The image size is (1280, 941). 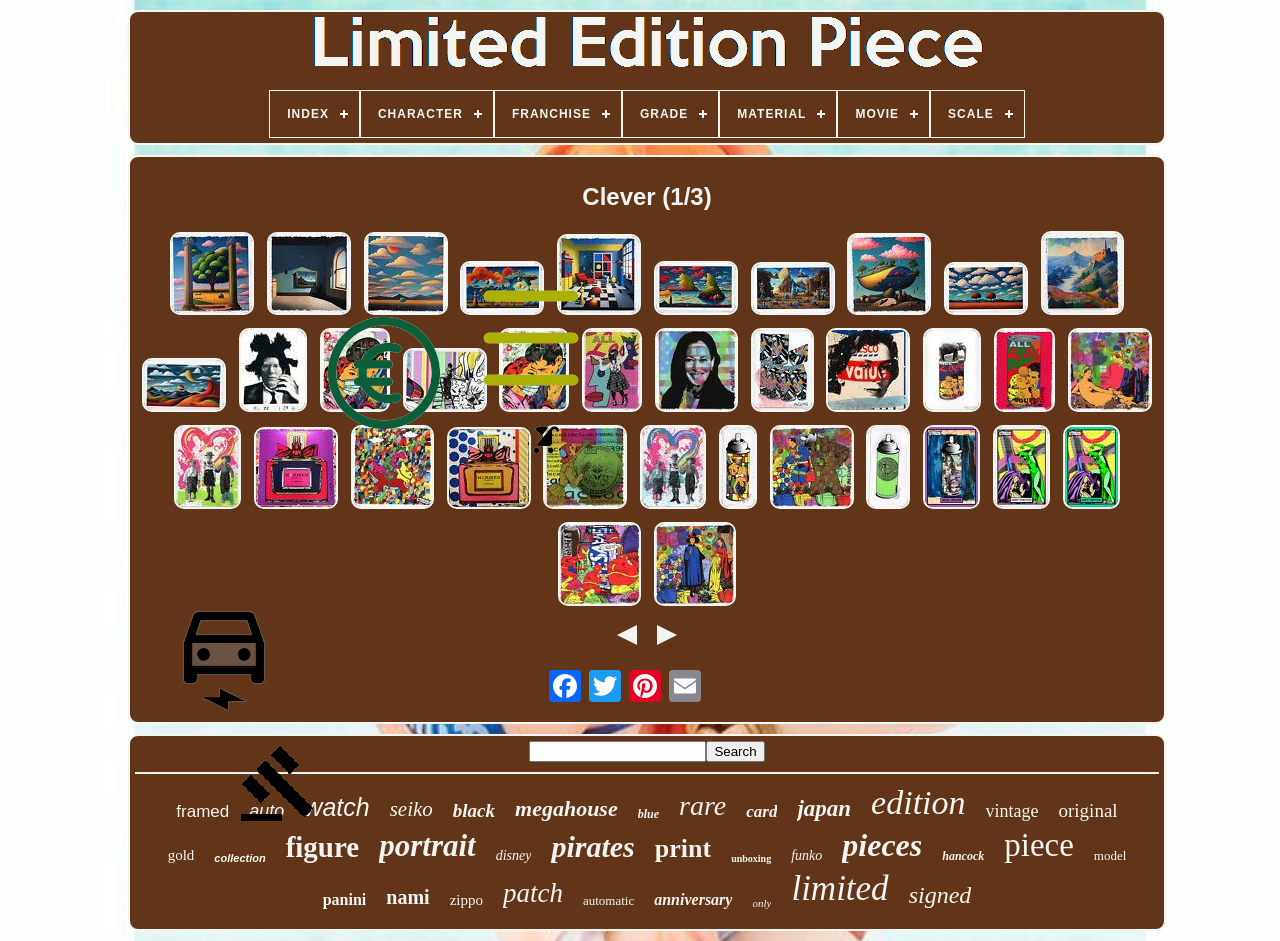 What do you see at coordinates (279, 783) in the screenshot?
I see `access legal or terms of service information` at bounding box center [279, 783].